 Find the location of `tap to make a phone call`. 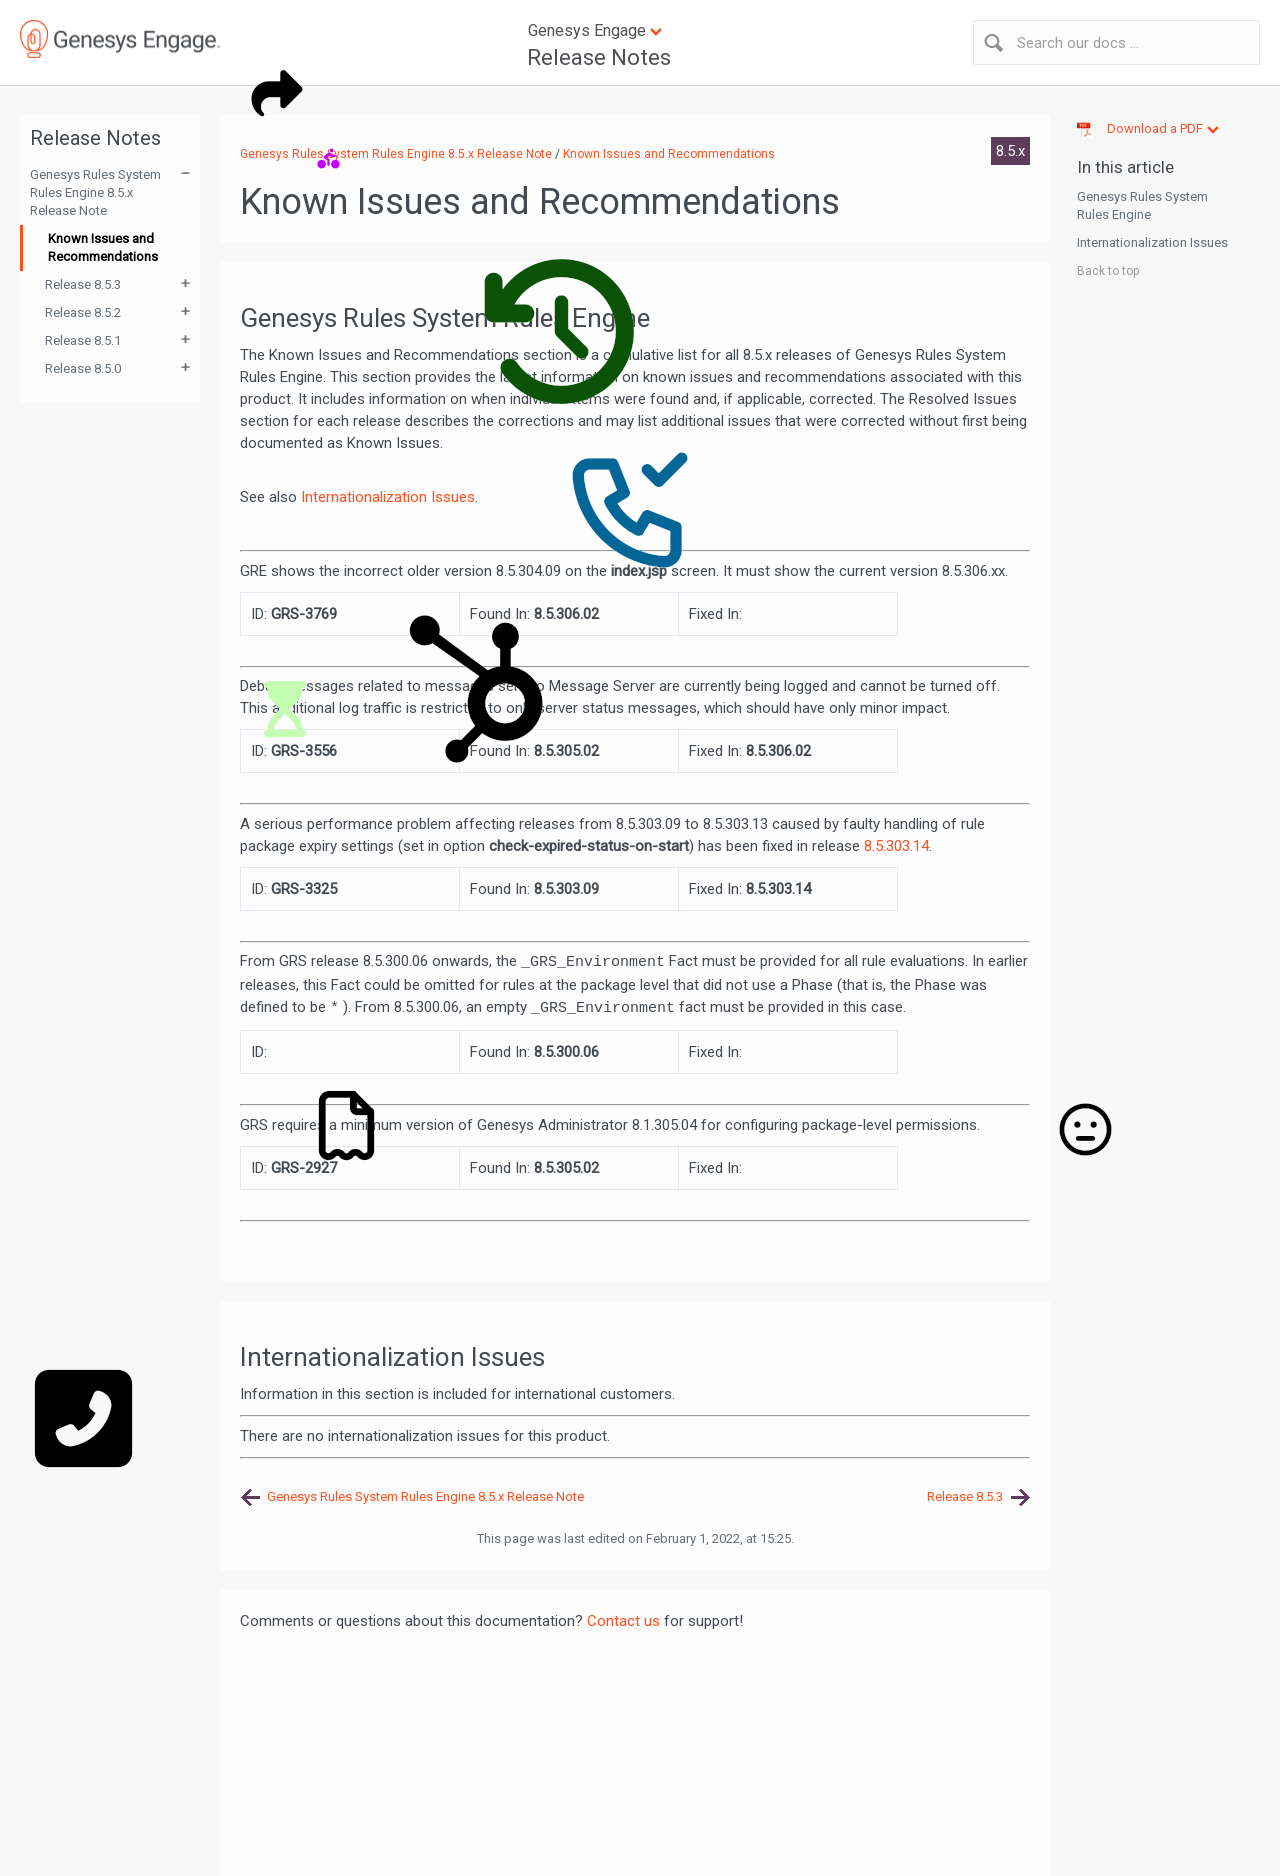

tap to make a phone call is located at coordinates (83, 1418).